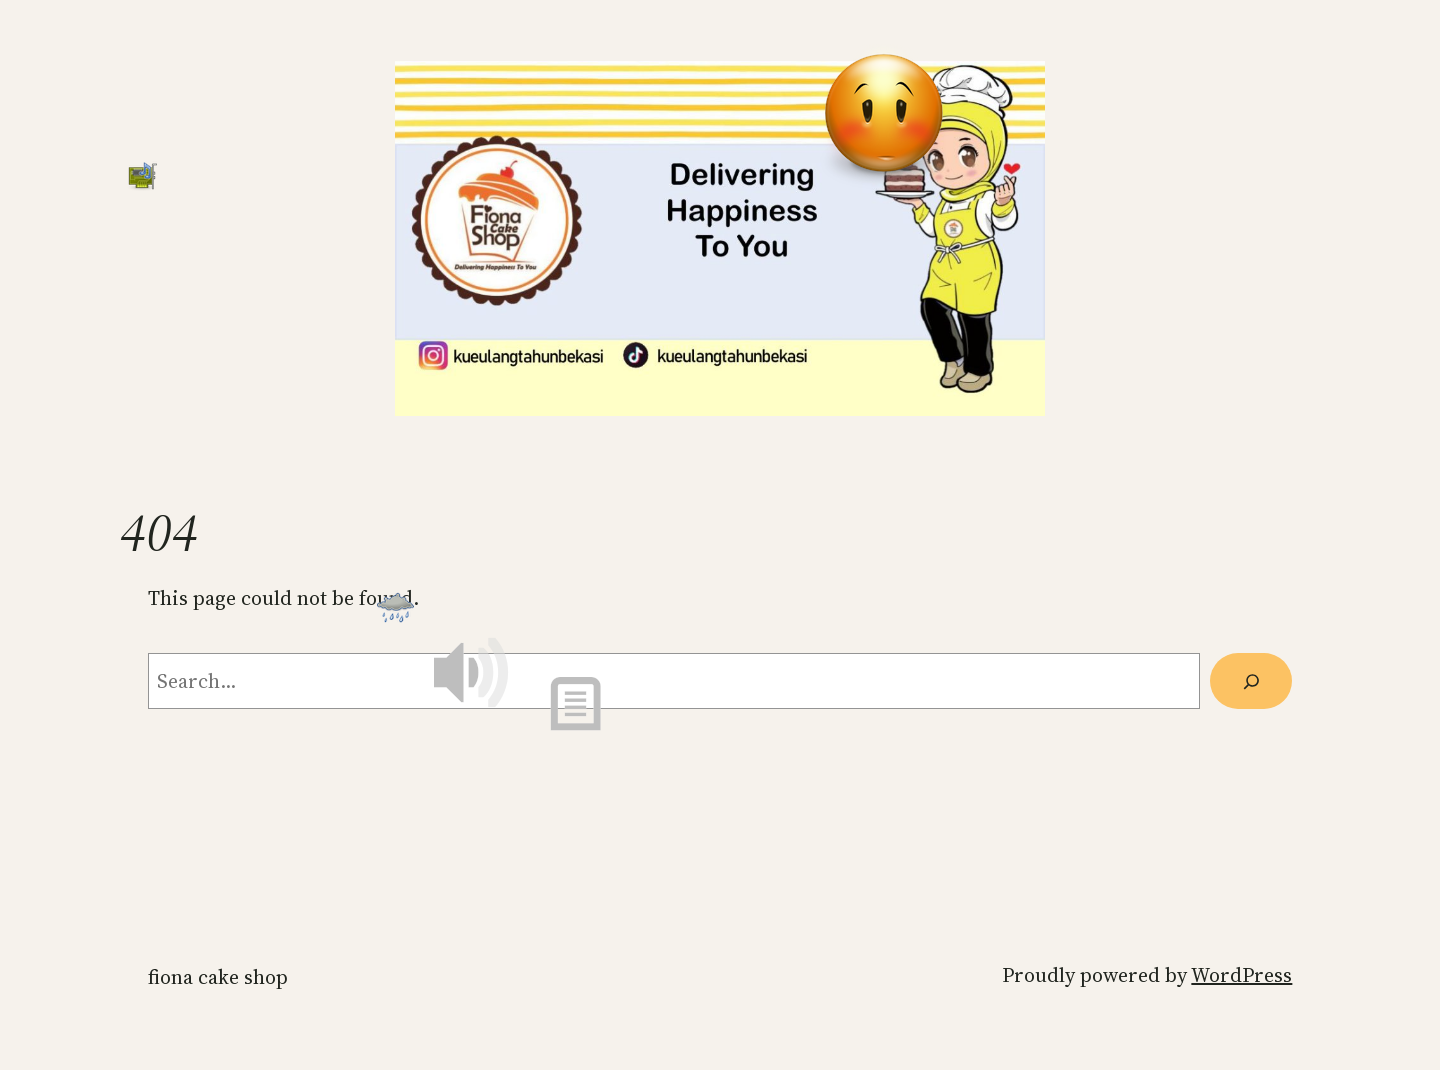 Image resolution: width=1440 pixels, height=1070 pixels. I want to click on access multi-disk or RAID storage drive, so click(575, 705).